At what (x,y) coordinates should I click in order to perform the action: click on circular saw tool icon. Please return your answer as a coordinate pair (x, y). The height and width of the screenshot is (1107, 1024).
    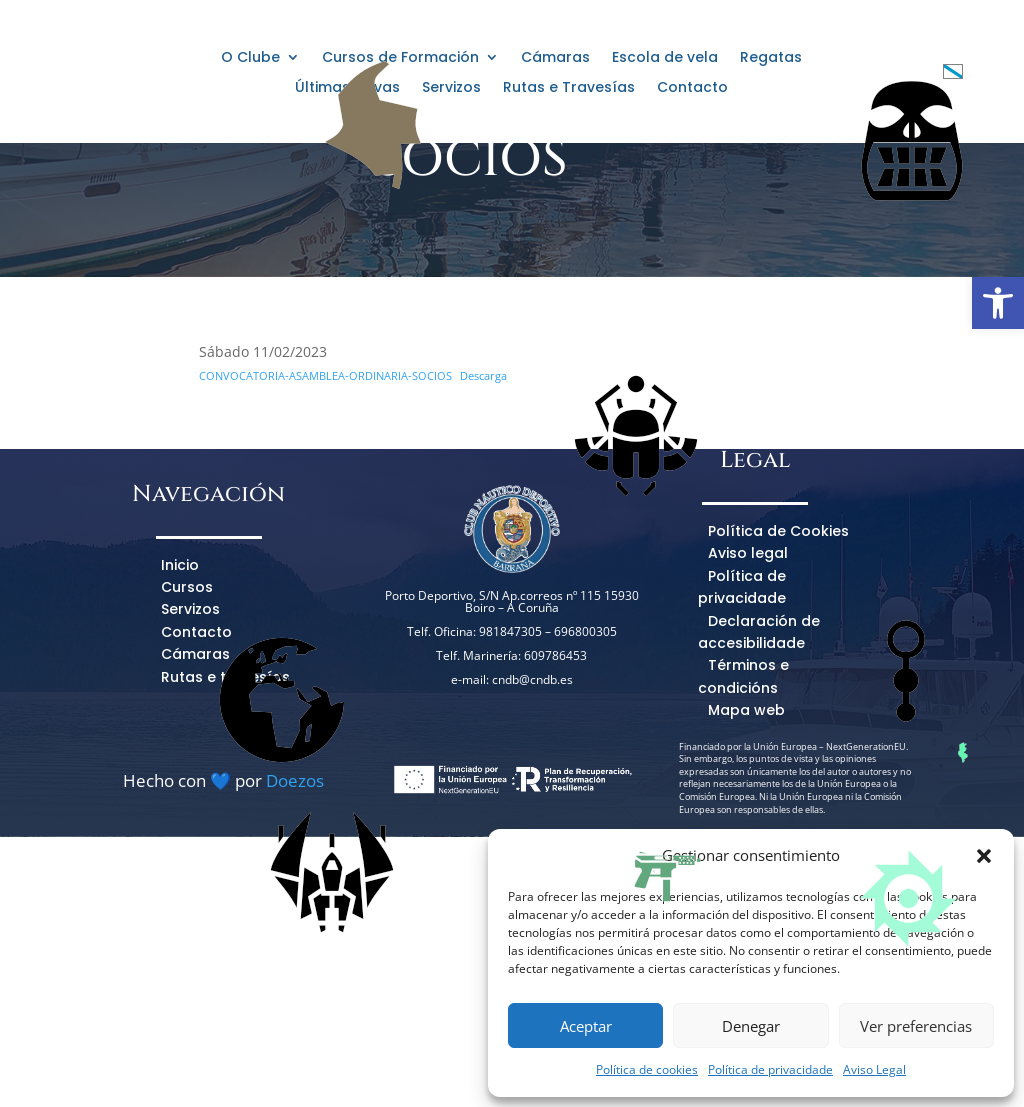
    Looking at the image, I should click on (908, 898).